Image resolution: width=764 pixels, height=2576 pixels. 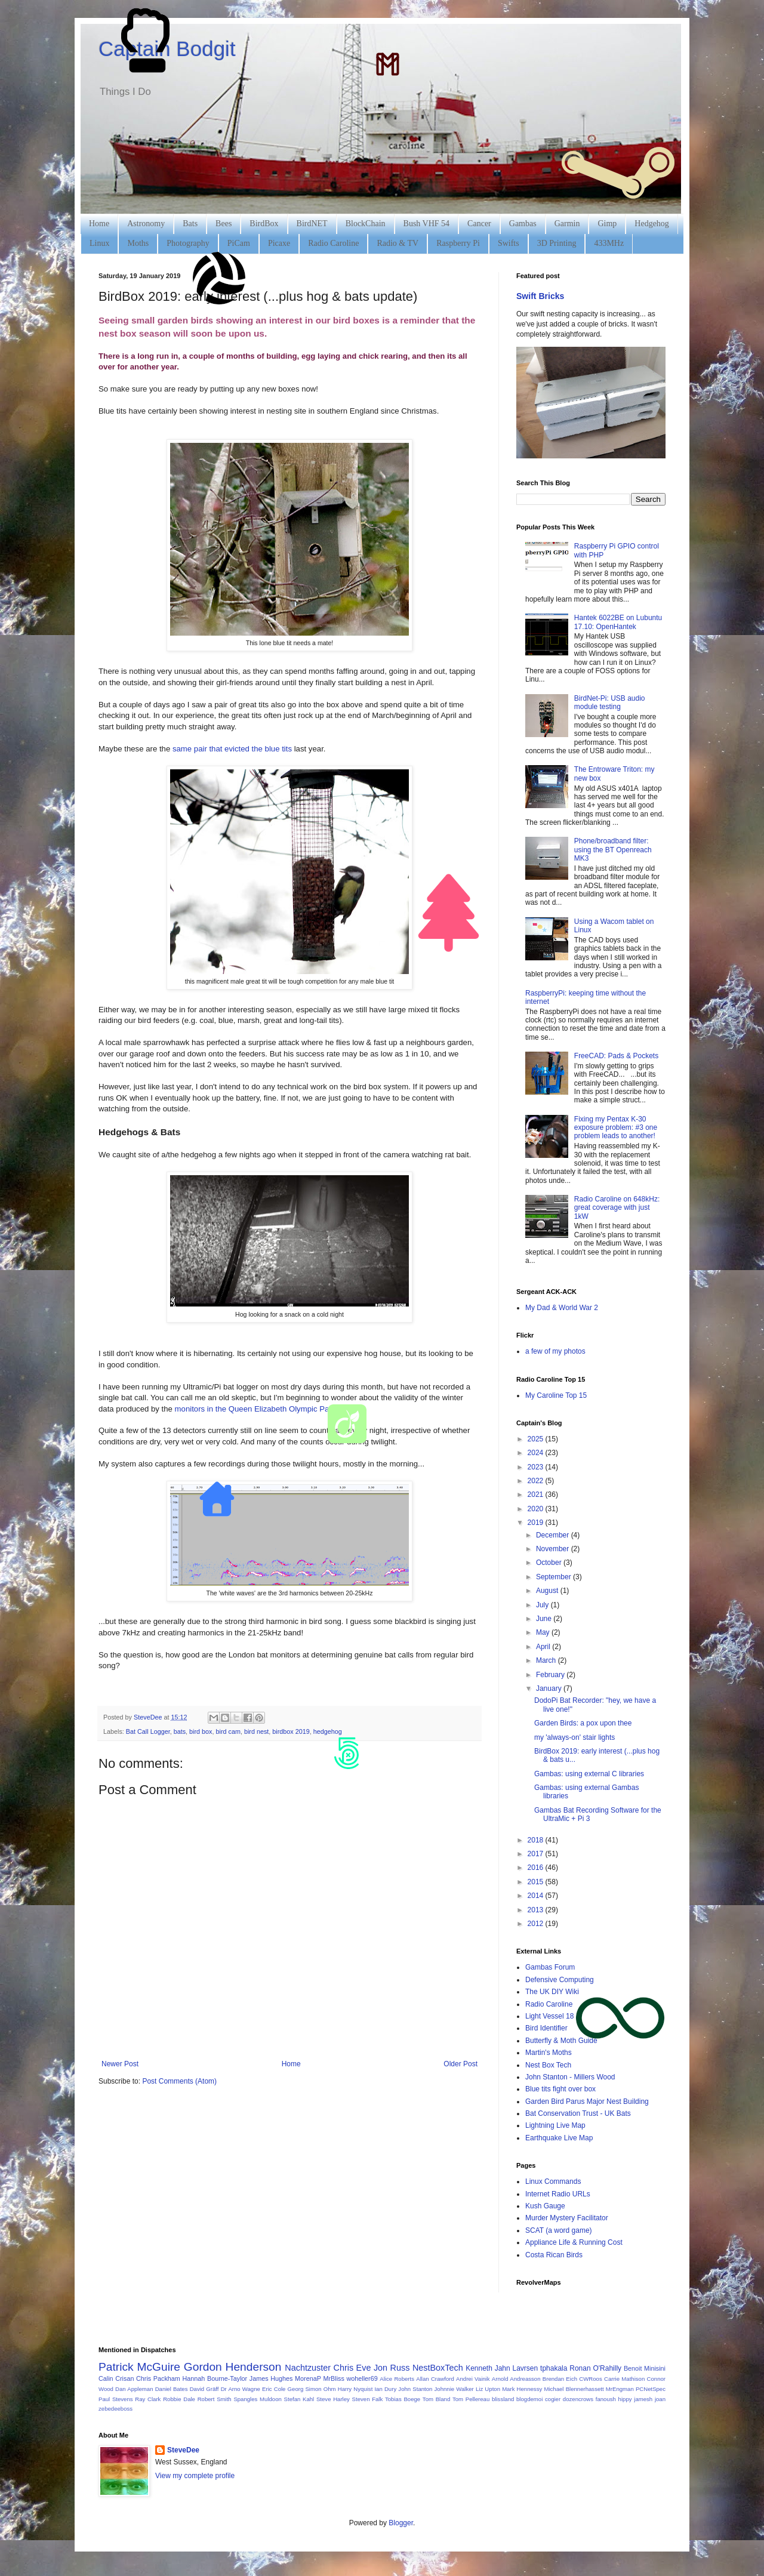 I want to click on toggle infinite loop or repeat mode, so click(x=620, y=2018).